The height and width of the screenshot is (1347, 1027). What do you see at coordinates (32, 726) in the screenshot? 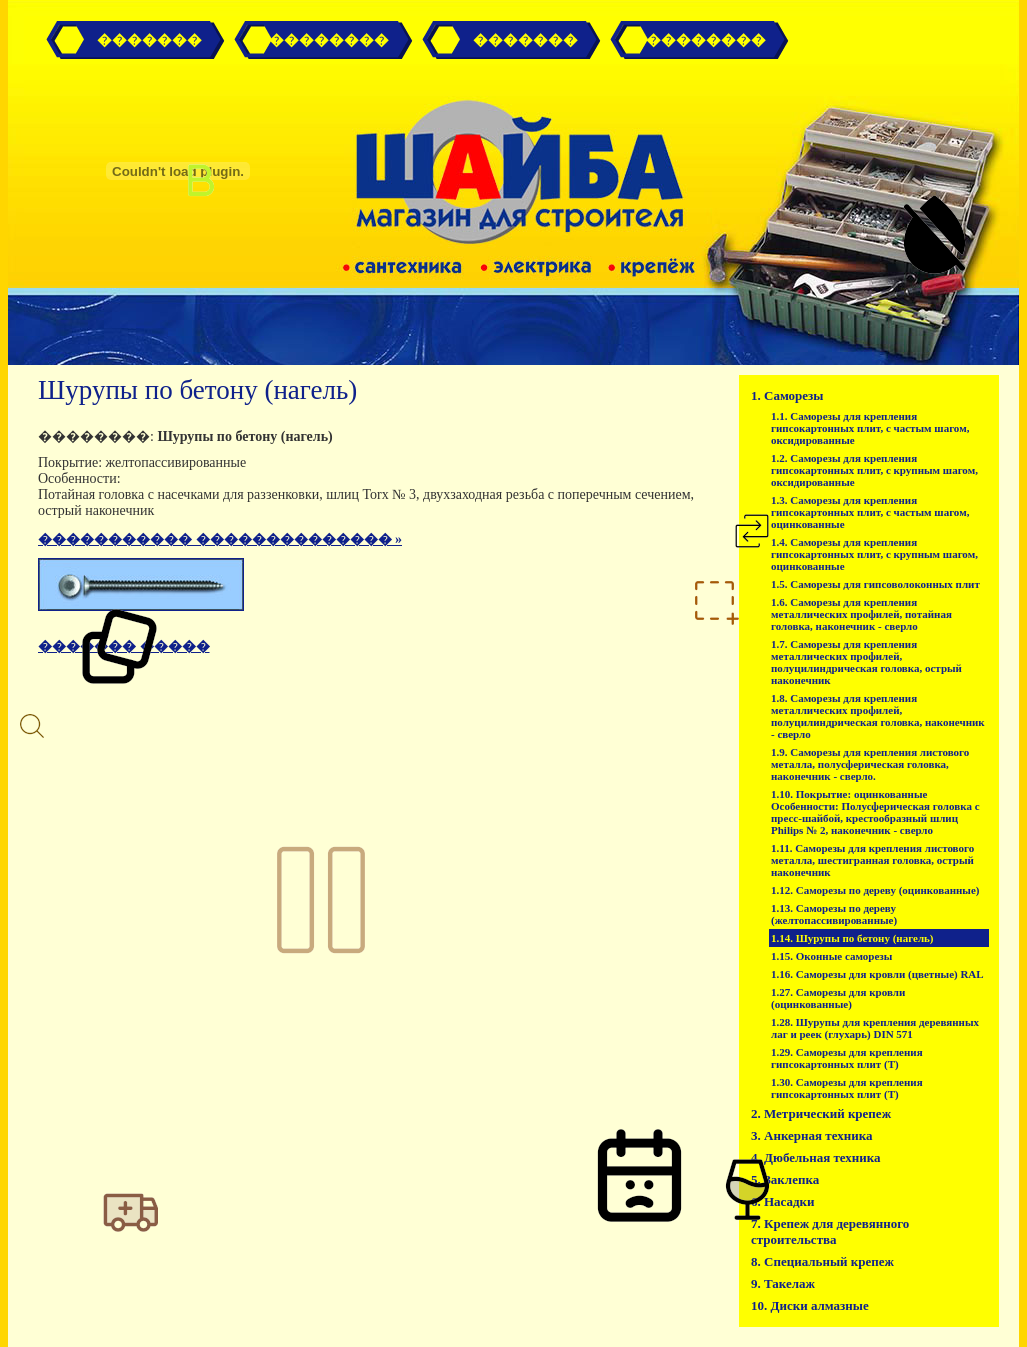
I see `search for content or items` at bounding box center [32, 726].